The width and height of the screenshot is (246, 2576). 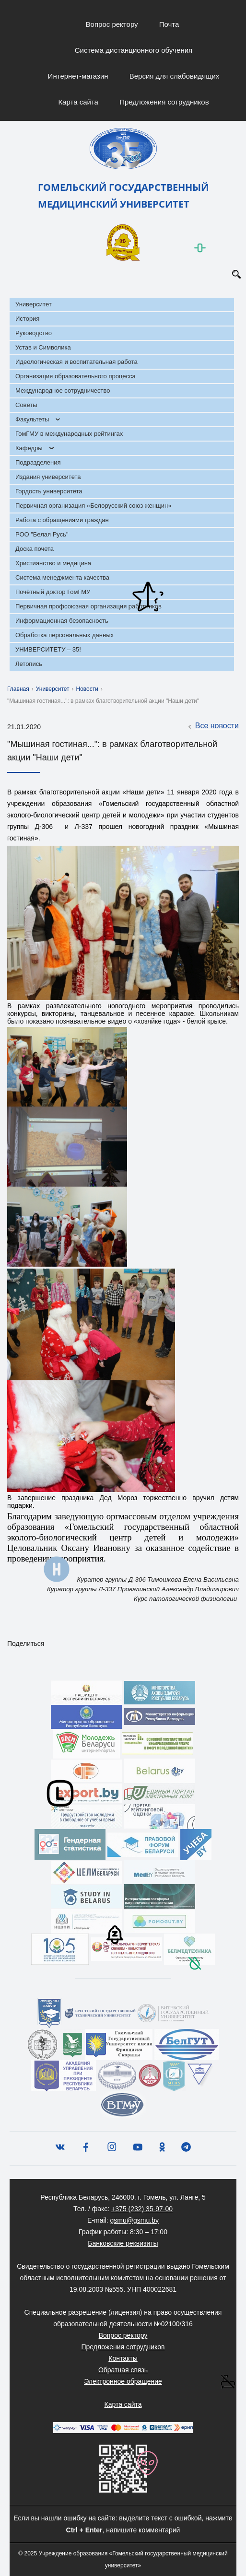 What do you see at coordinates (51, 1281) in the screenshot?
I see `reorder items in a list` at bounding box center [51, 1281].